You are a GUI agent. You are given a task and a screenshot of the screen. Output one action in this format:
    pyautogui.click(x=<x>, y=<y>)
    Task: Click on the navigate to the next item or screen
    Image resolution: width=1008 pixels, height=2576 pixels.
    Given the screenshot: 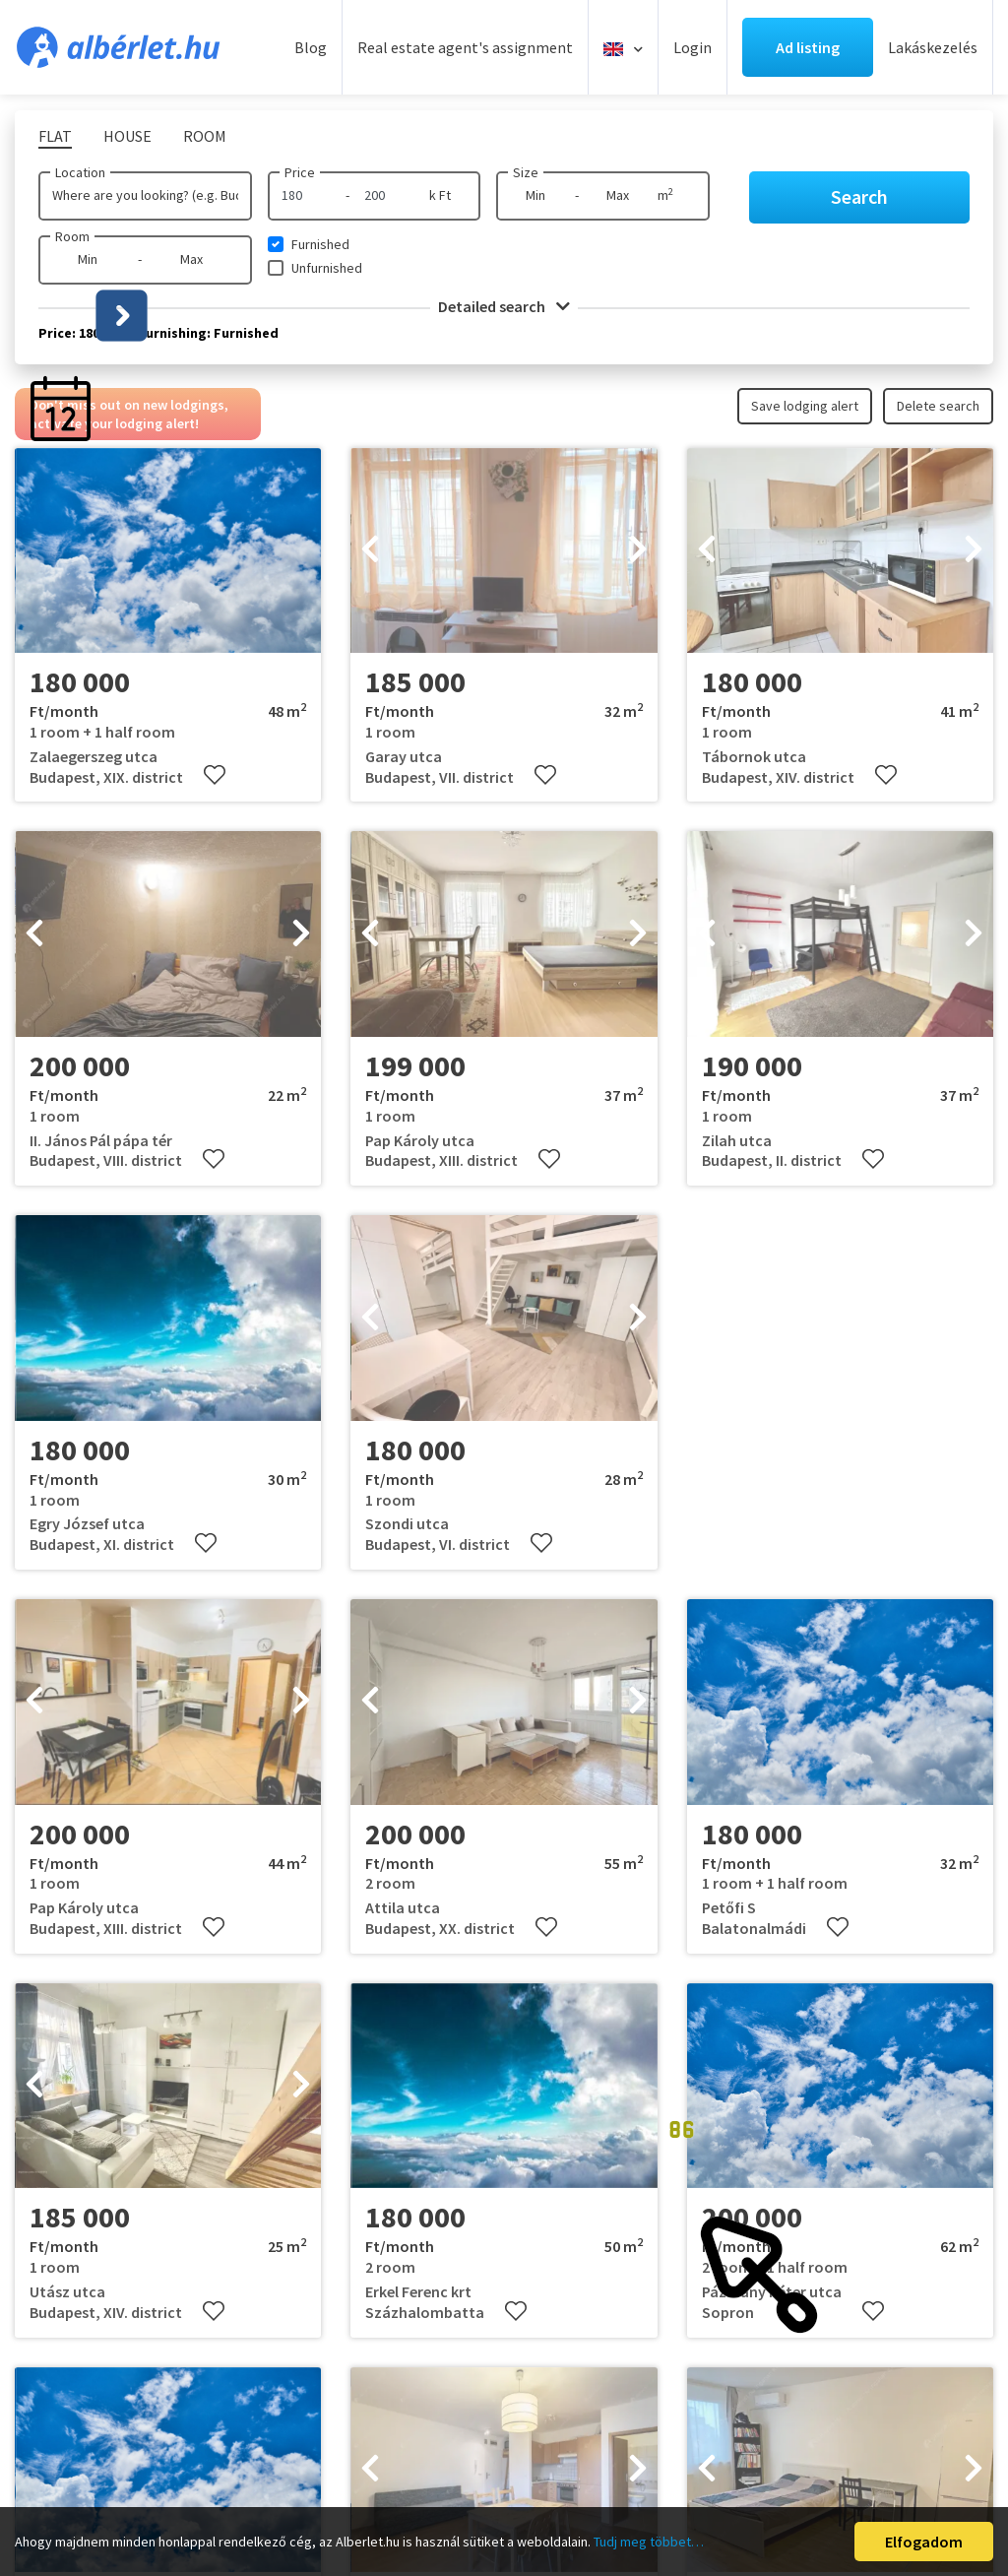 What is the action you would take?
    pyautogui.click(x=121, y=315)
    